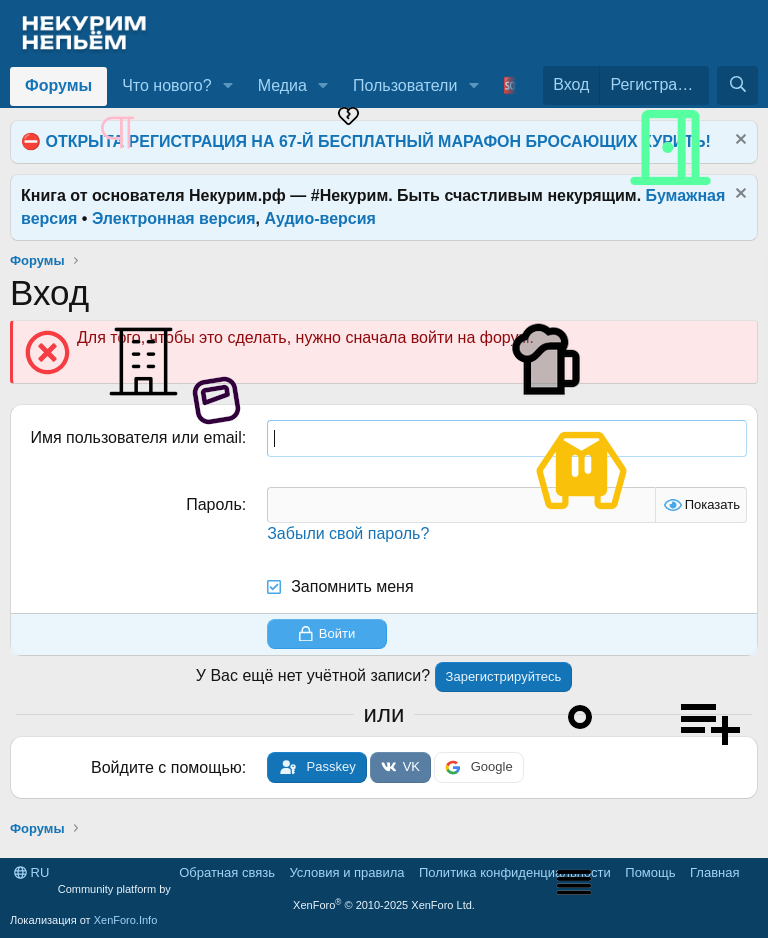 This screenshot has width=768, height=938. What do you see at coordinates (143, 361) in the screenshot?
I see `view company or business profile` at bounding box center [143, 361].